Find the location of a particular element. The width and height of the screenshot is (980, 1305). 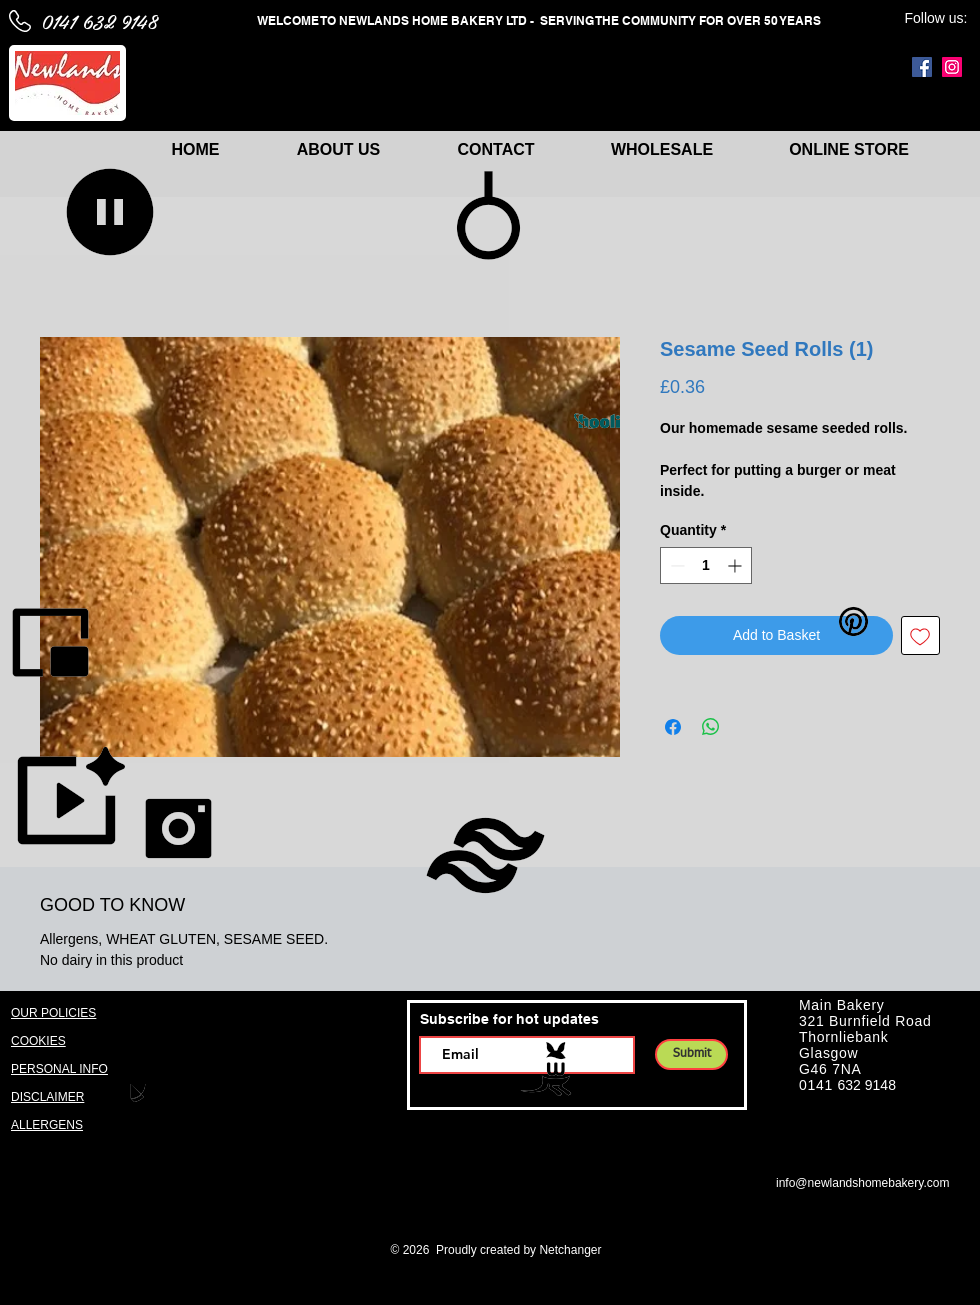

open camera to take a photo is located at coordinates (178, 828).